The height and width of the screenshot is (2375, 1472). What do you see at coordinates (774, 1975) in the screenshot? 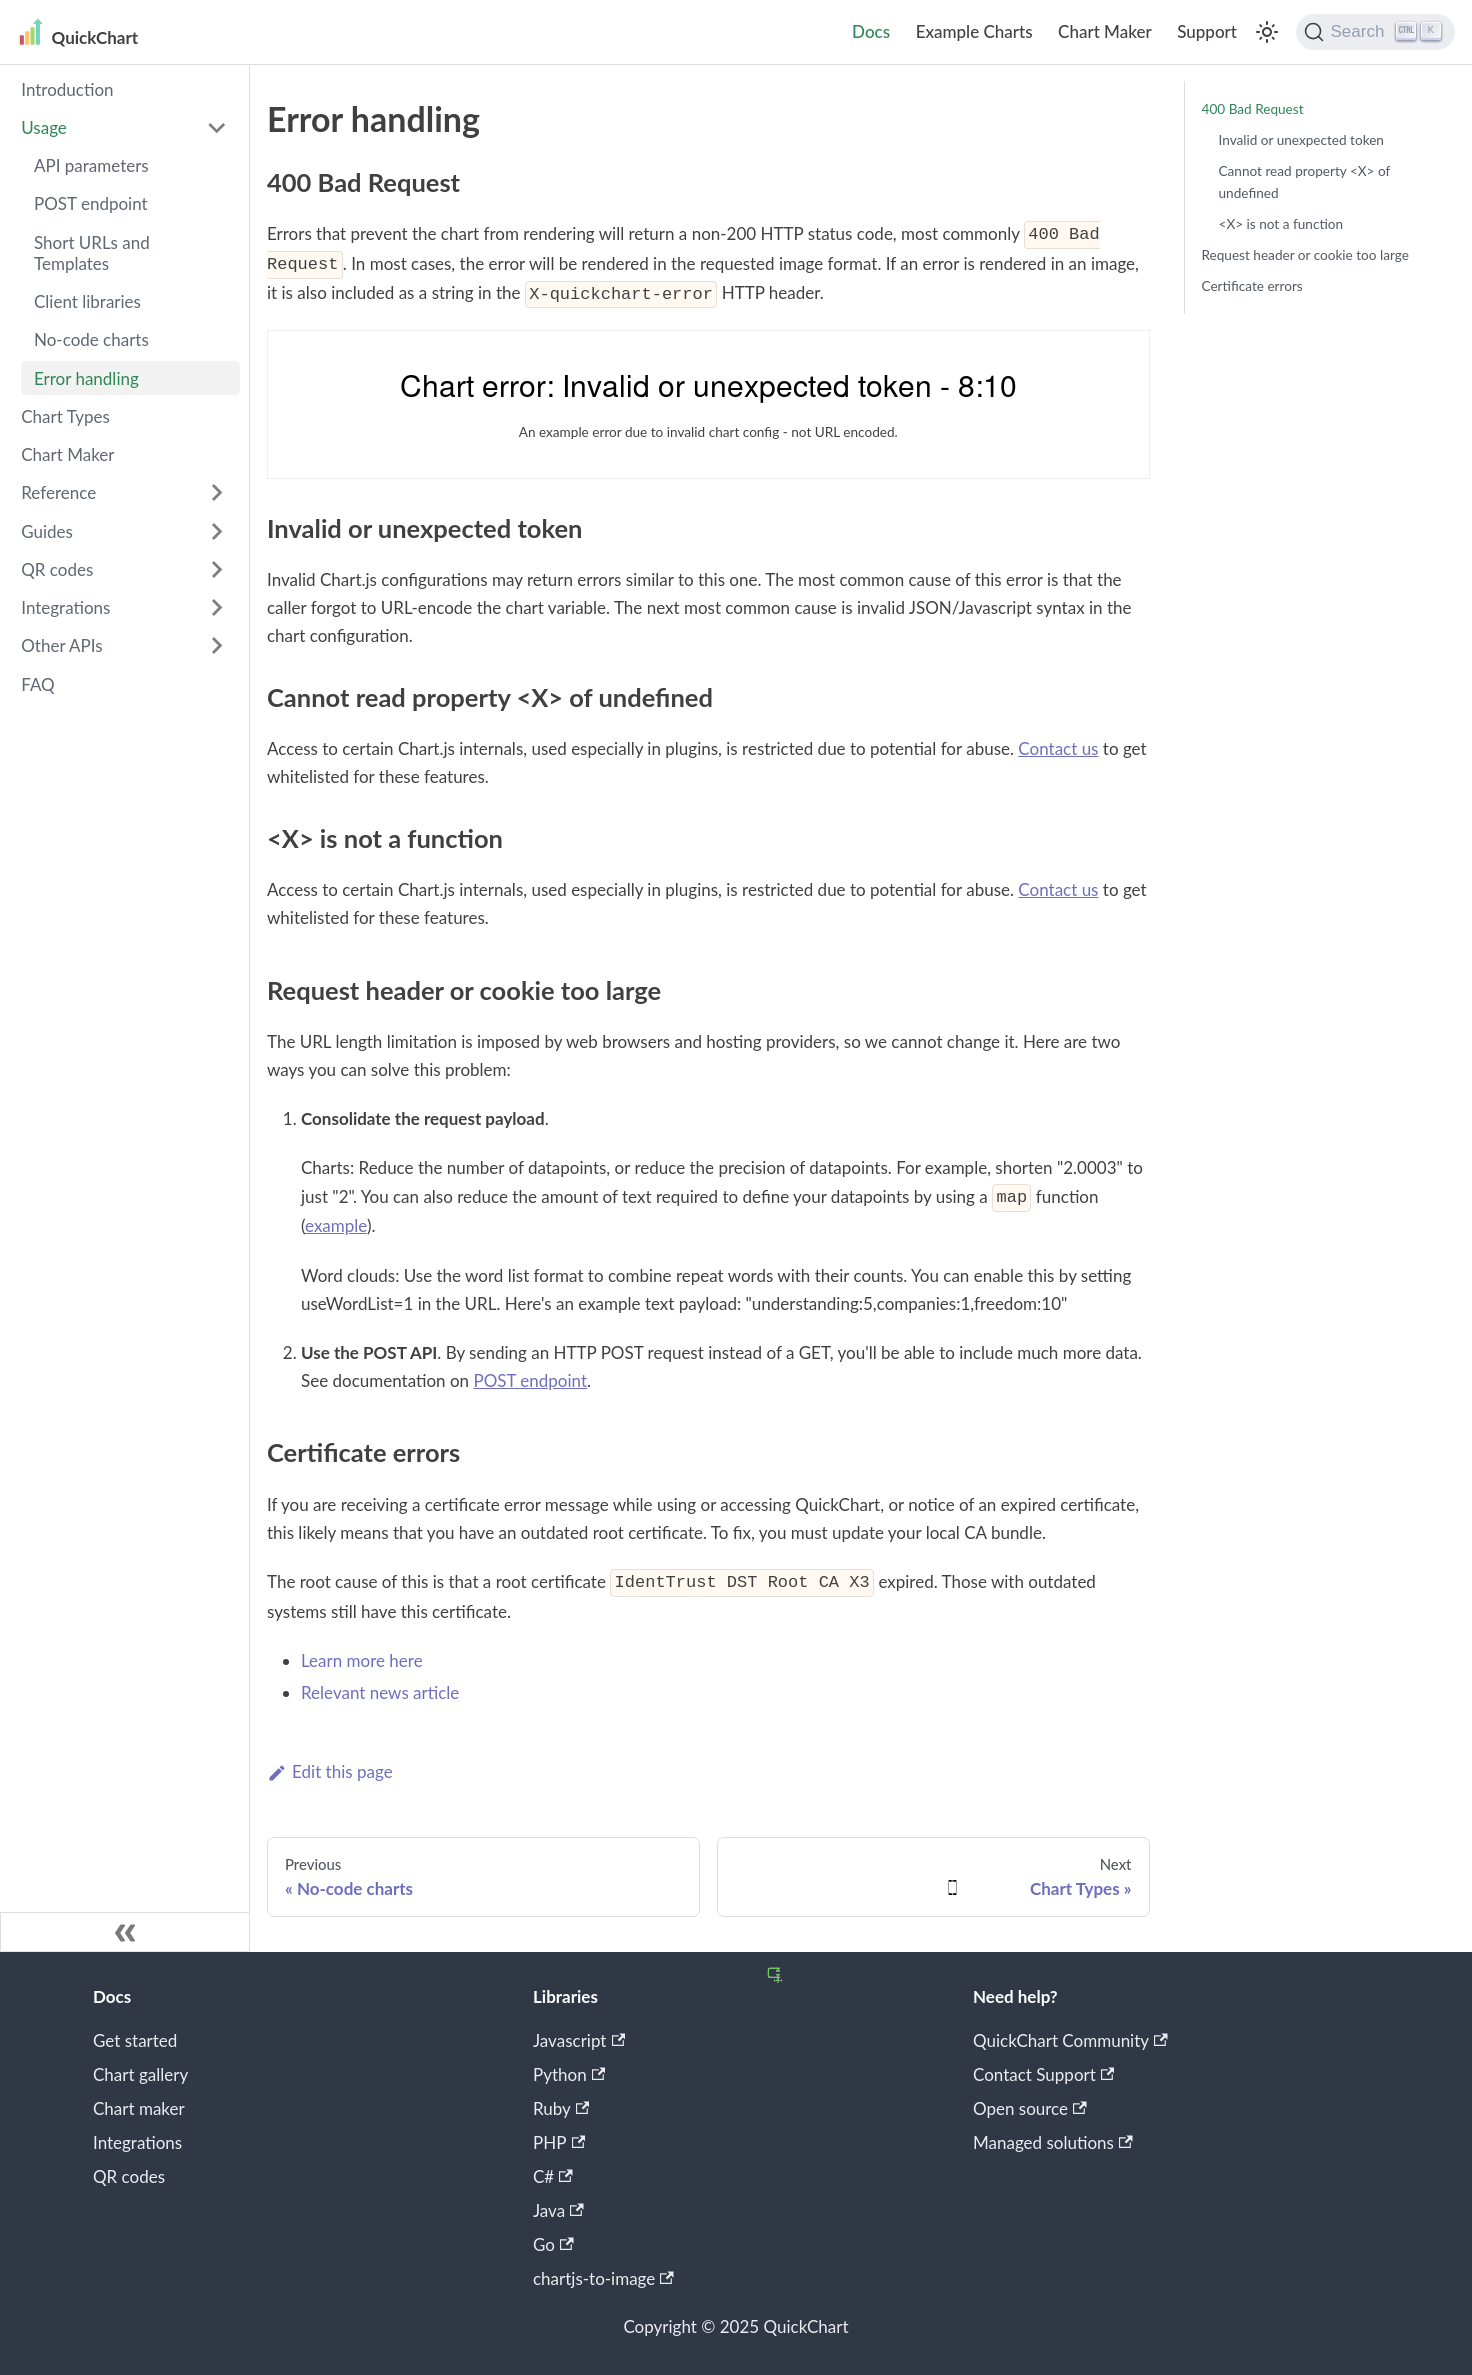
I see `clamp or secure an object in place` at bounding box center [774, 1975].